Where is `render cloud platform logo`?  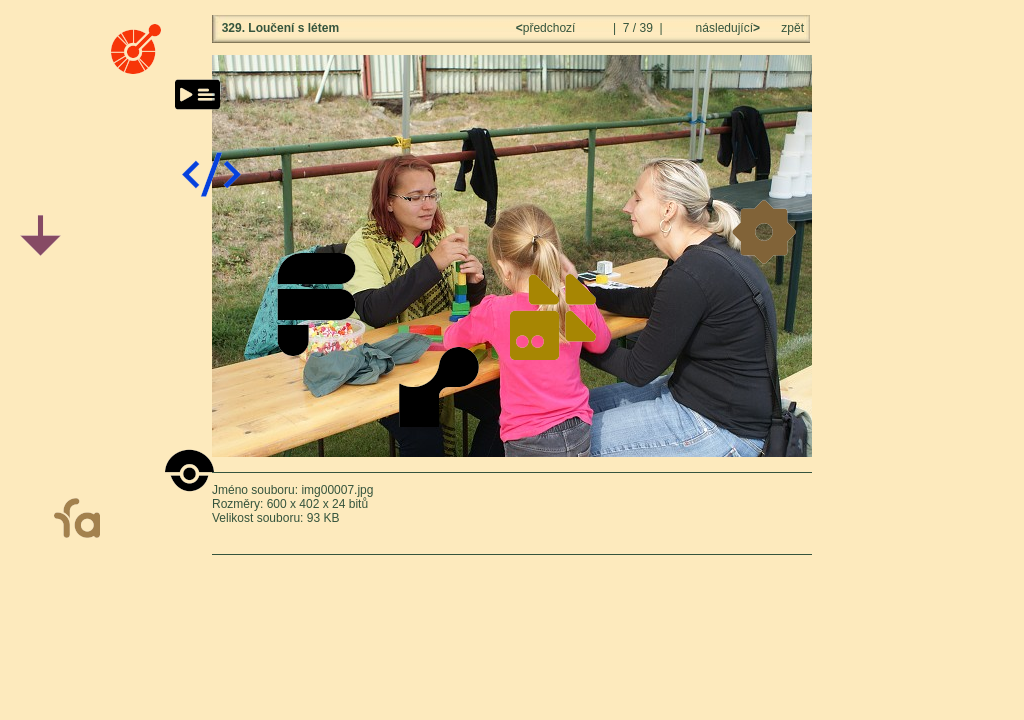
render cloud platform logo is located at coordinates (439, 387).